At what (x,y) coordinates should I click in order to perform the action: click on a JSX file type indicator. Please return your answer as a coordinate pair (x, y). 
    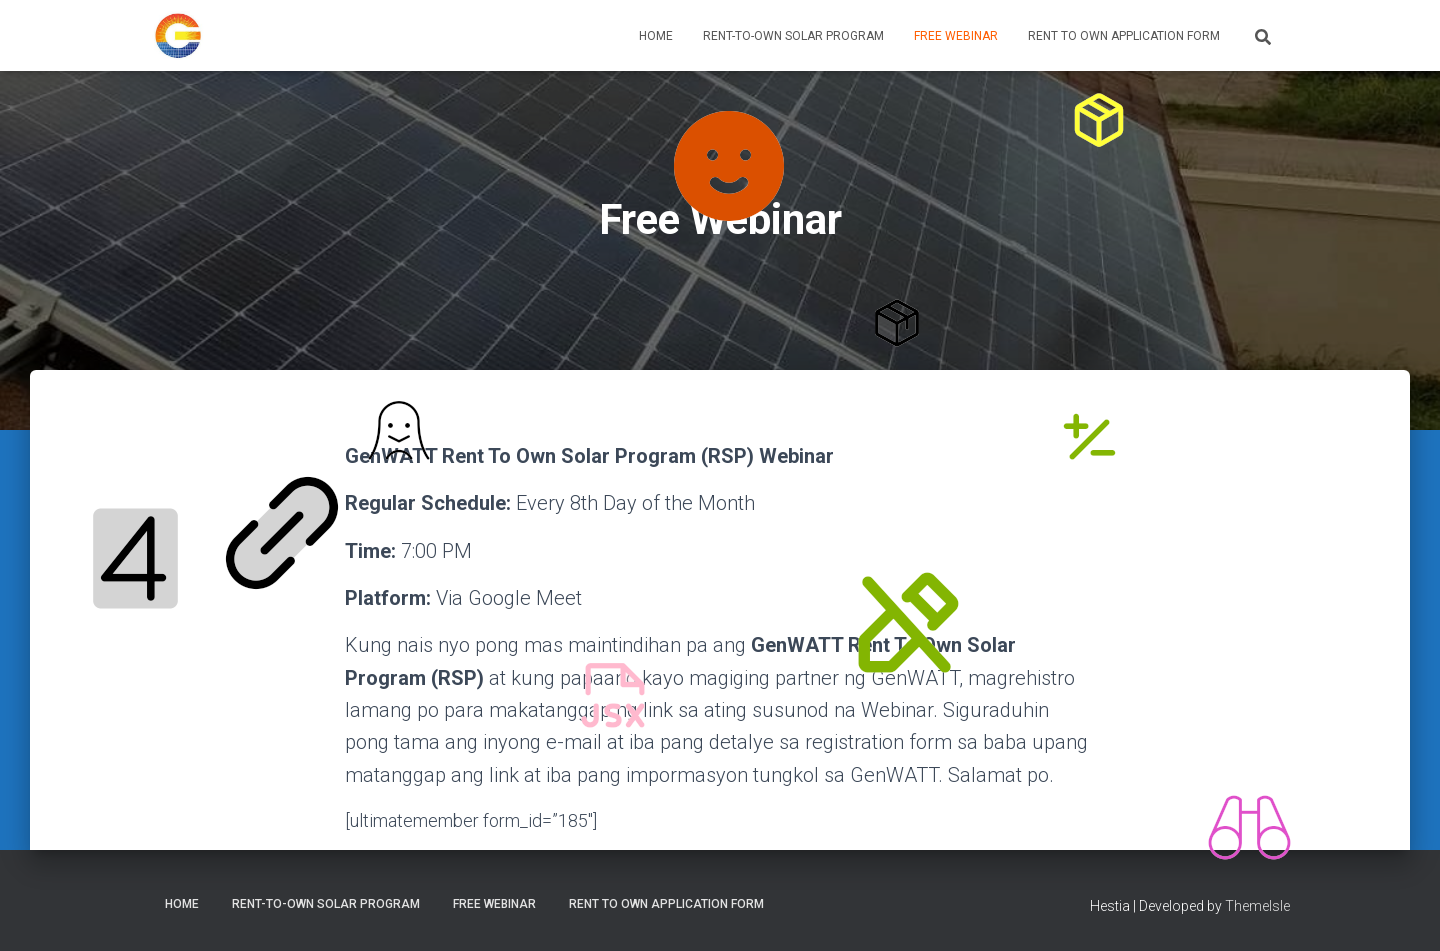
    Looking at the image, I should click on (615, 698).